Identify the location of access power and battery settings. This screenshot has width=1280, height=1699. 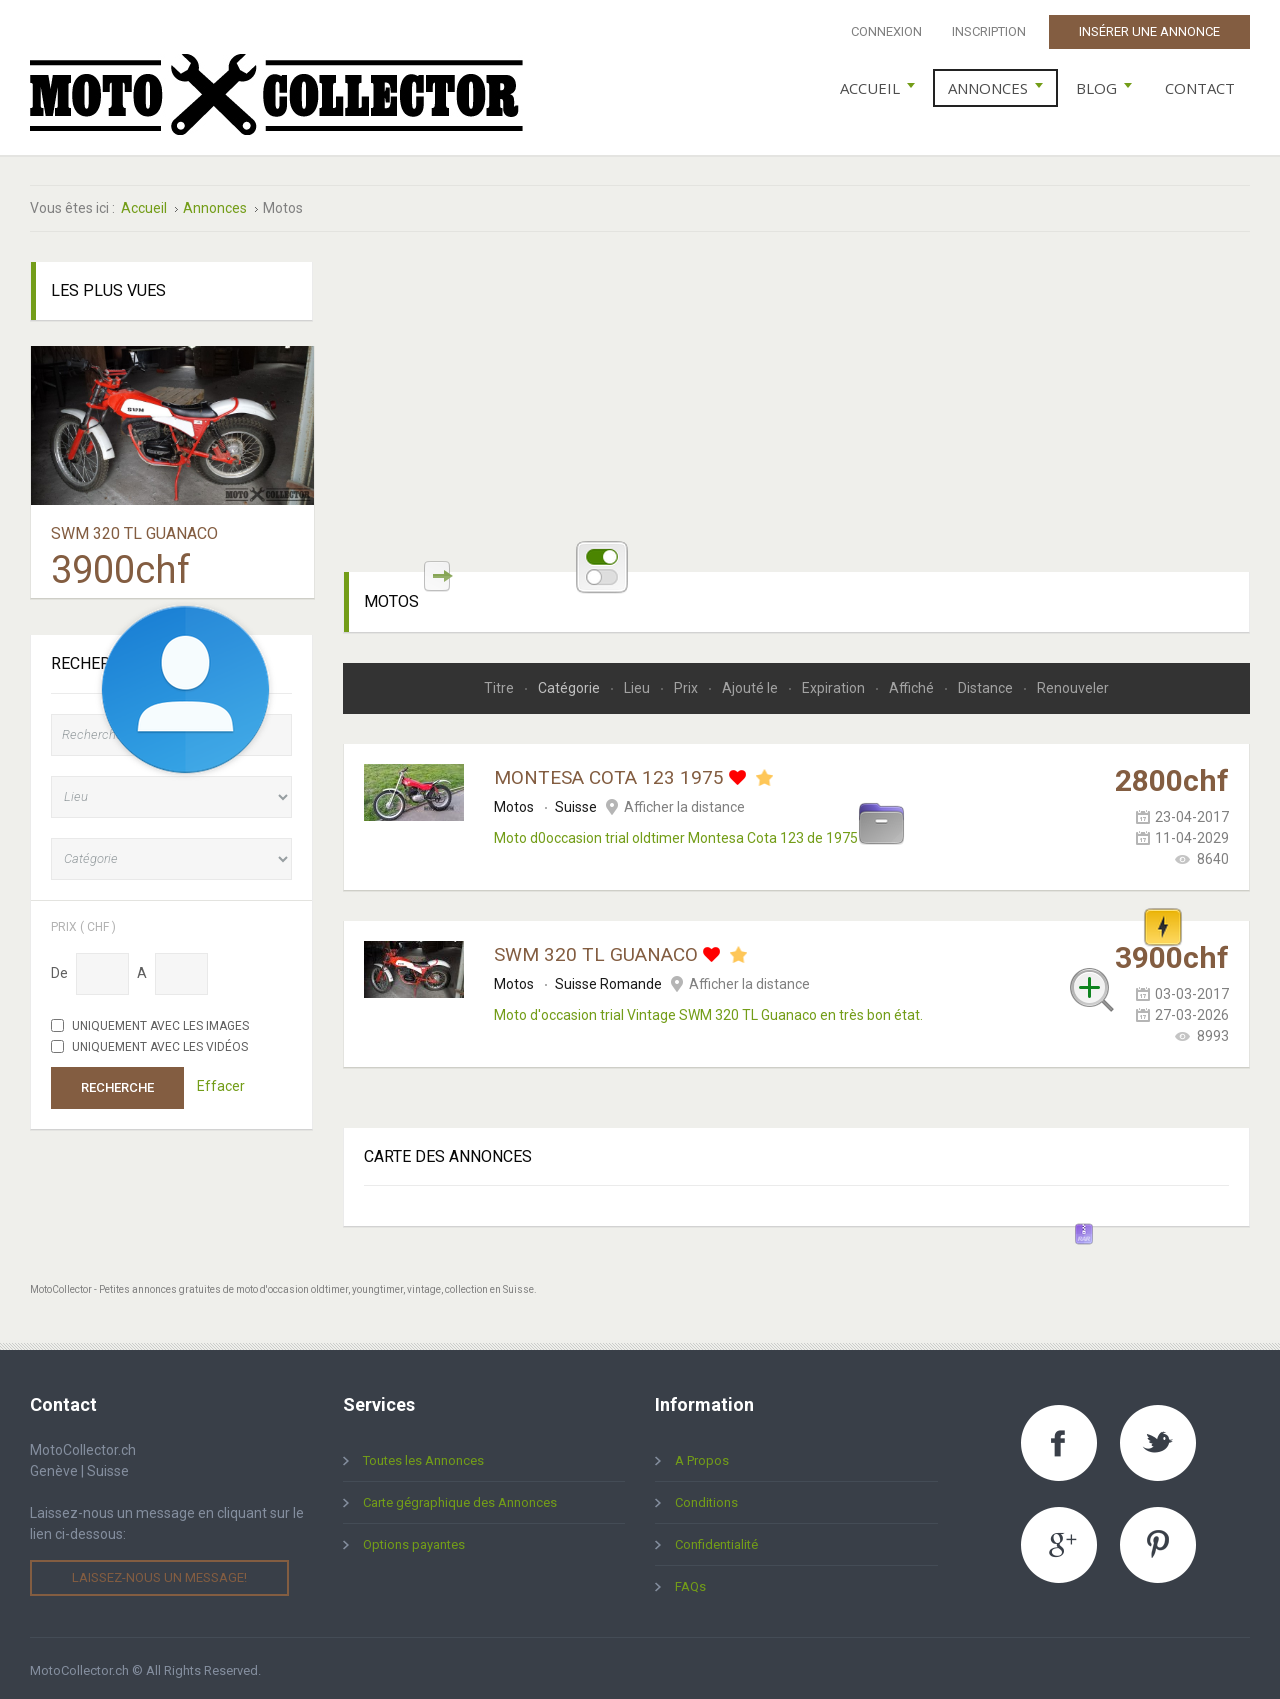
(1163, 927).